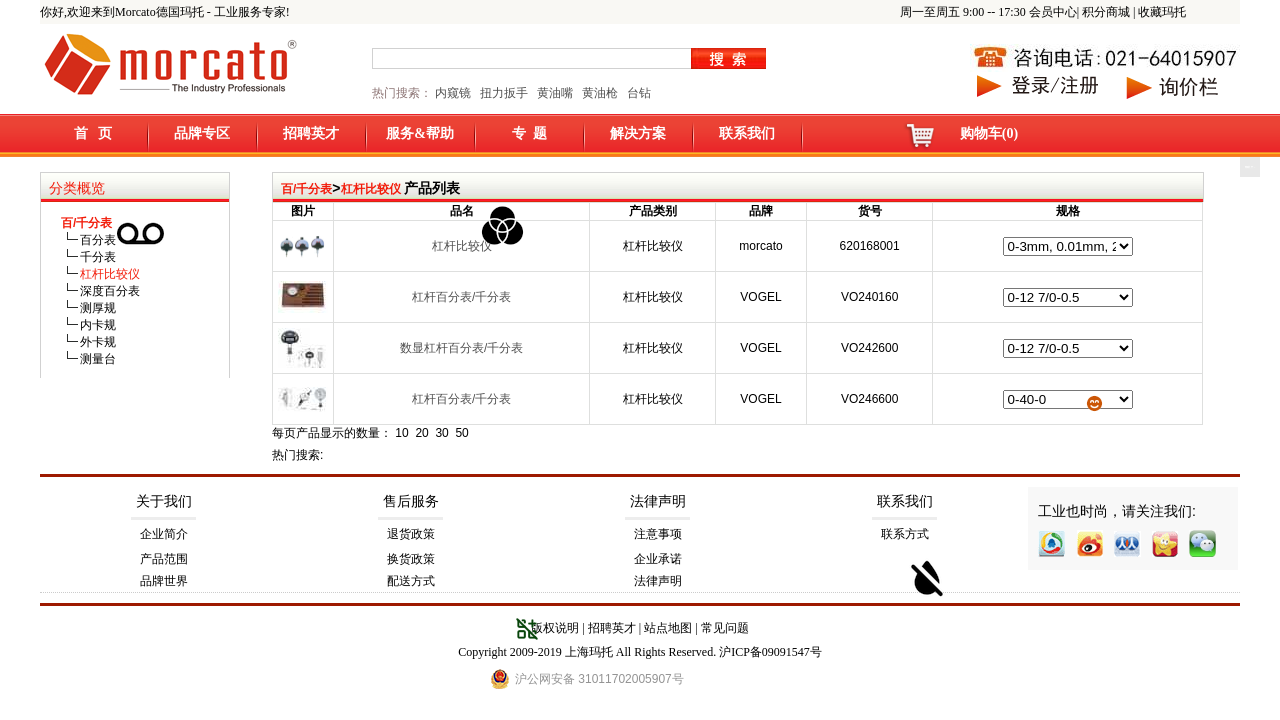  Describe the element at coordinates (527, 629) in the screenshot. I see `apps or widgets are disabled` at that location.